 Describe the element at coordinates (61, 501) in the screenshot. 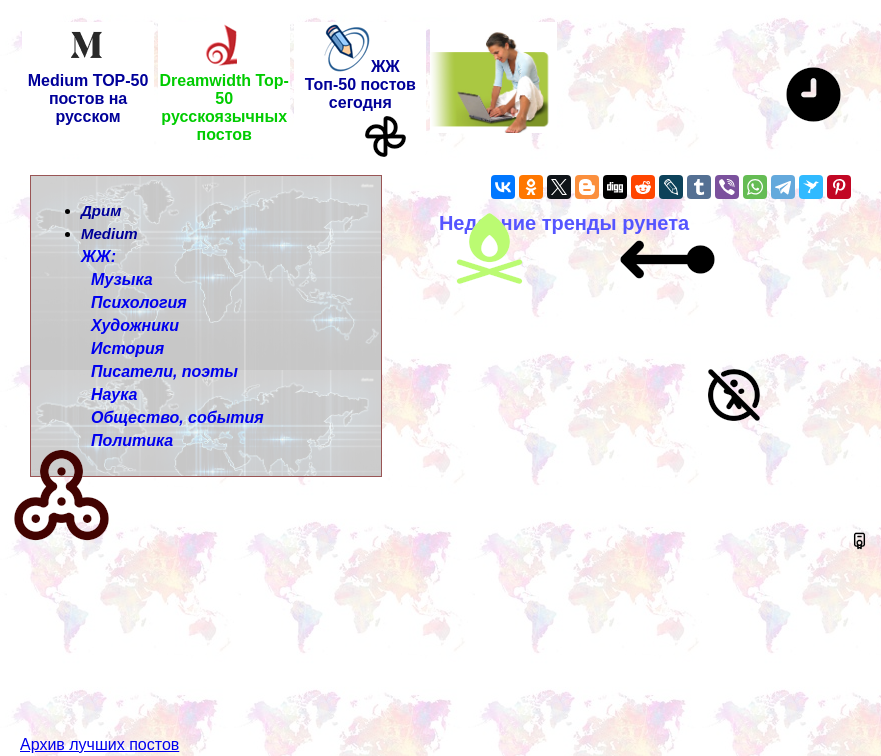

I see `indicates loading or processing in progress` at that location.